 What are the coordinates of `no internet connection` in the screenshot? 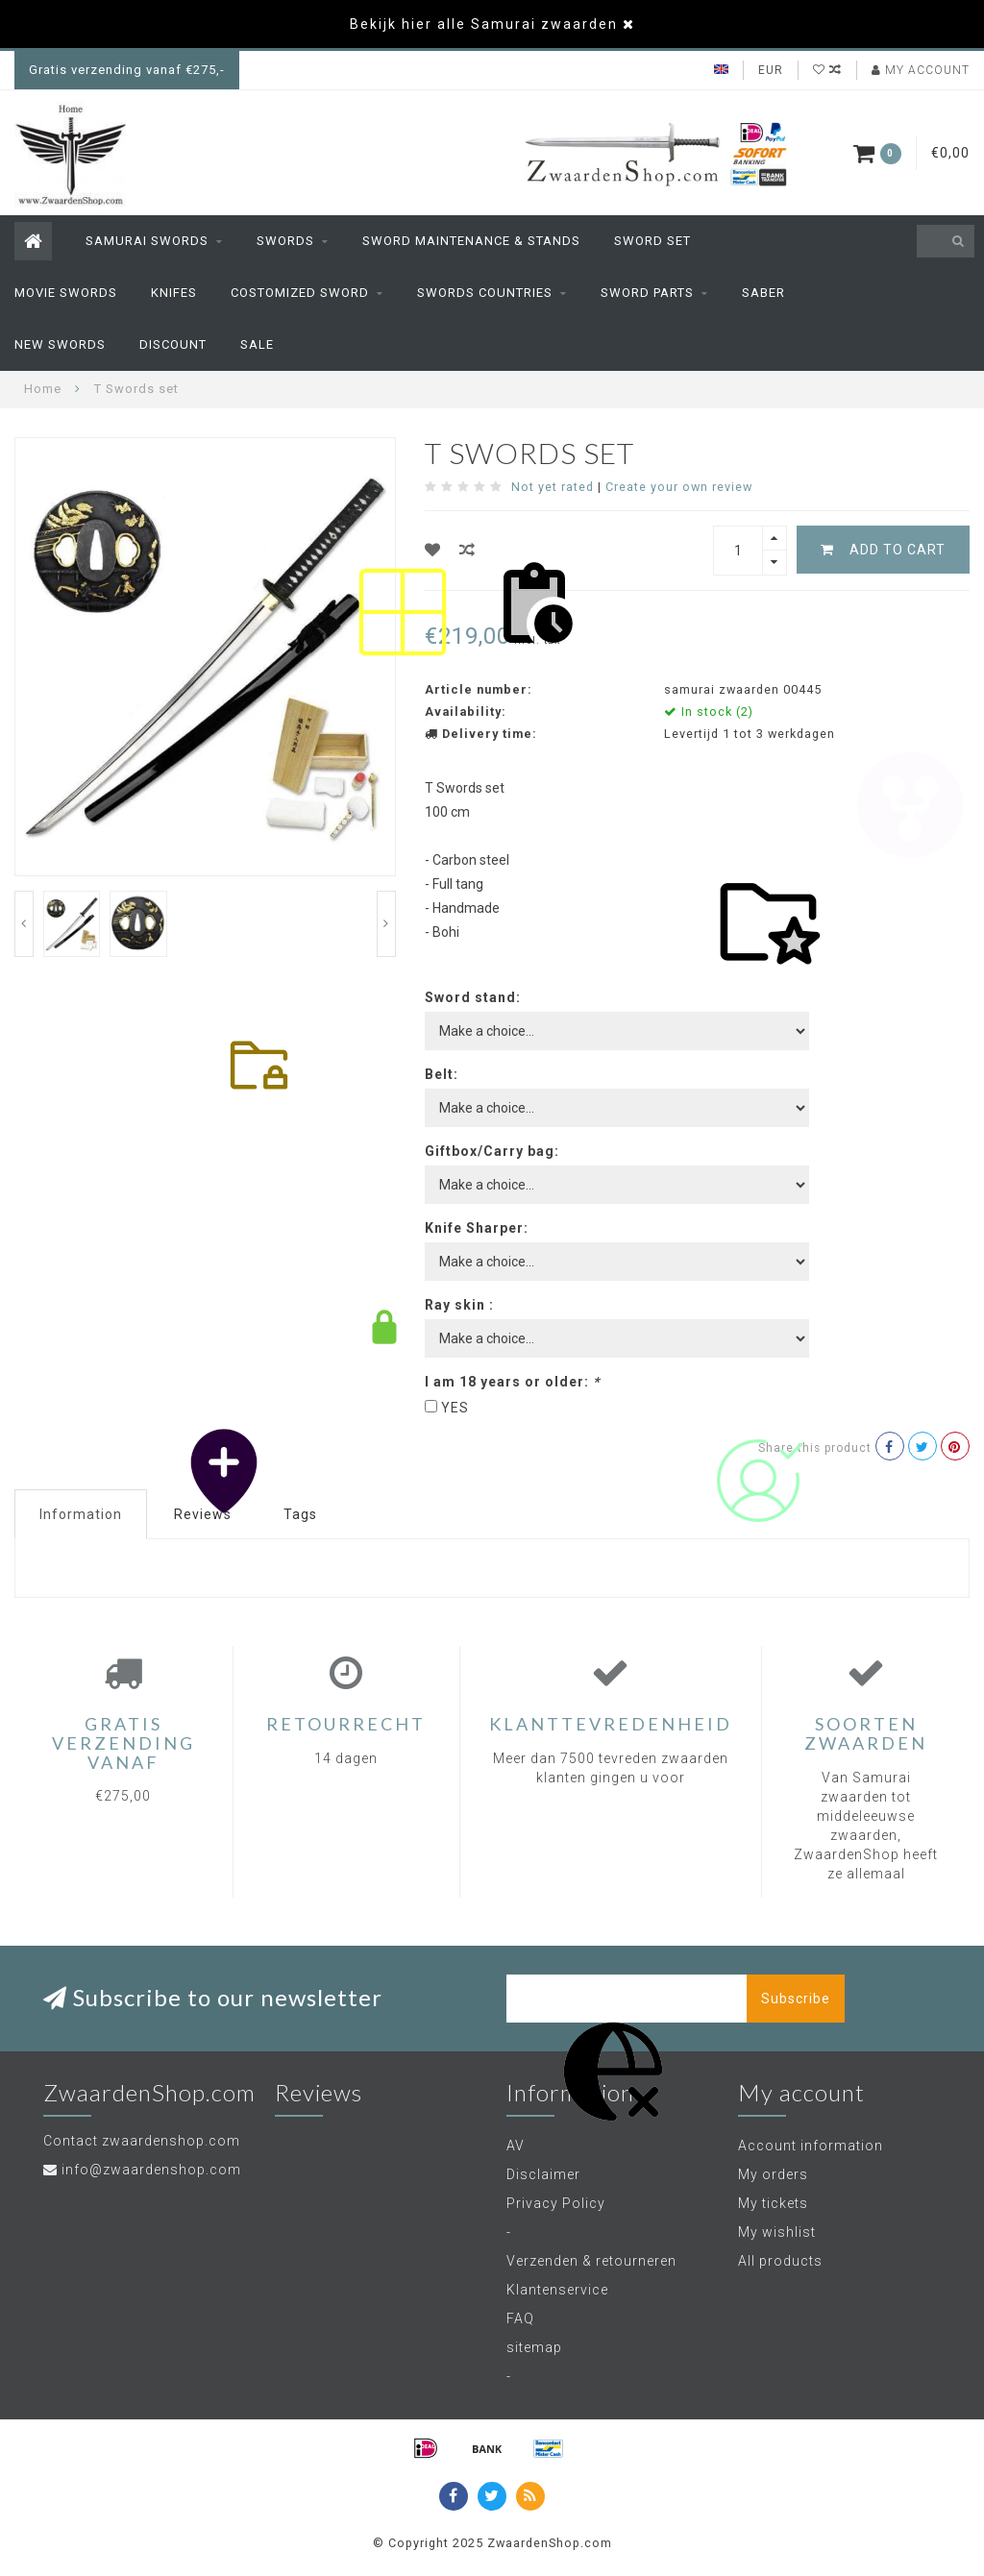 It's located at (613, 2072).